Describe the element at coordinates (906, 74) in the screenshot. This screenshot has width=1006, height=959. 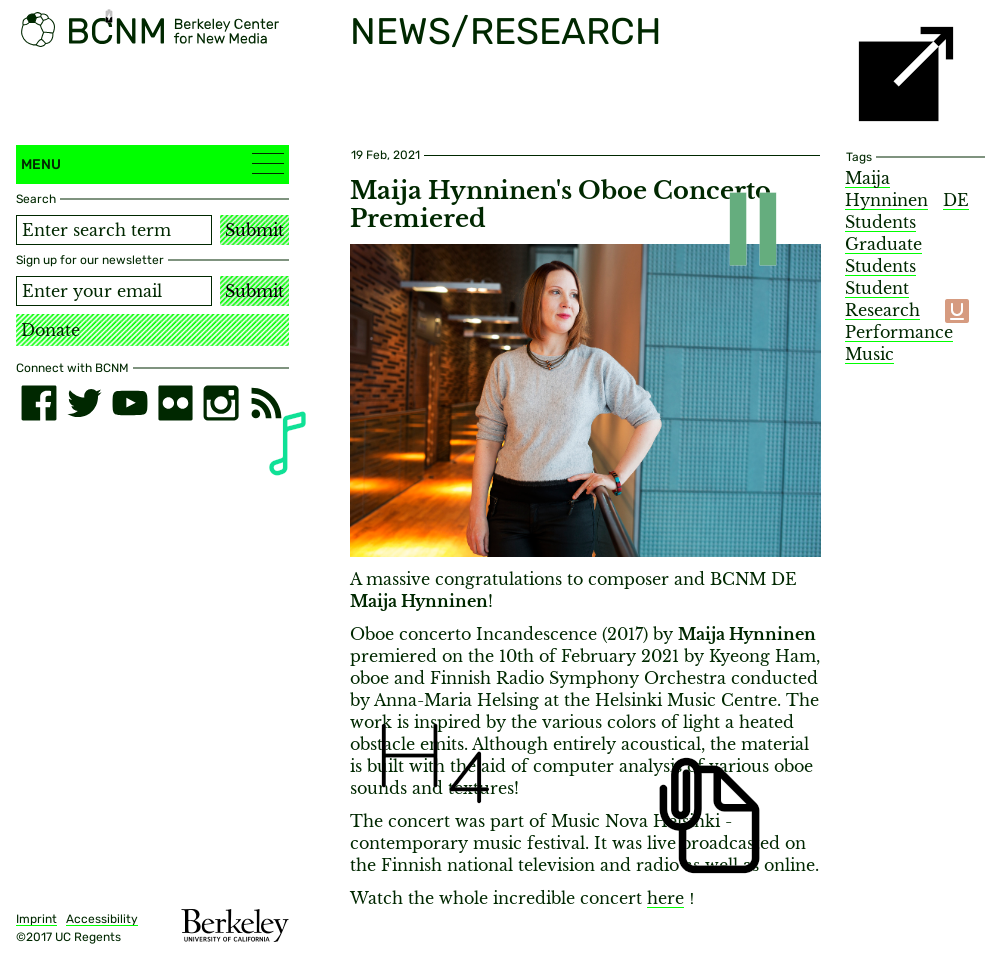
I see `open link in new tab or window` at that location.